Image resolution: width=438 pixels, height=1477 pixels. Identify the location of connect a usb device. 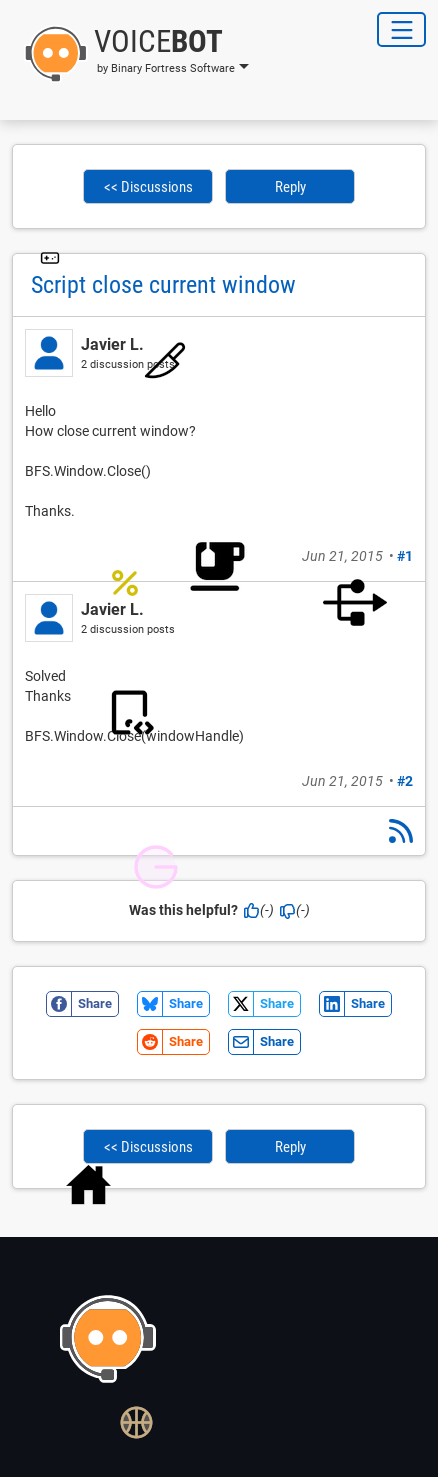
(355, 602).